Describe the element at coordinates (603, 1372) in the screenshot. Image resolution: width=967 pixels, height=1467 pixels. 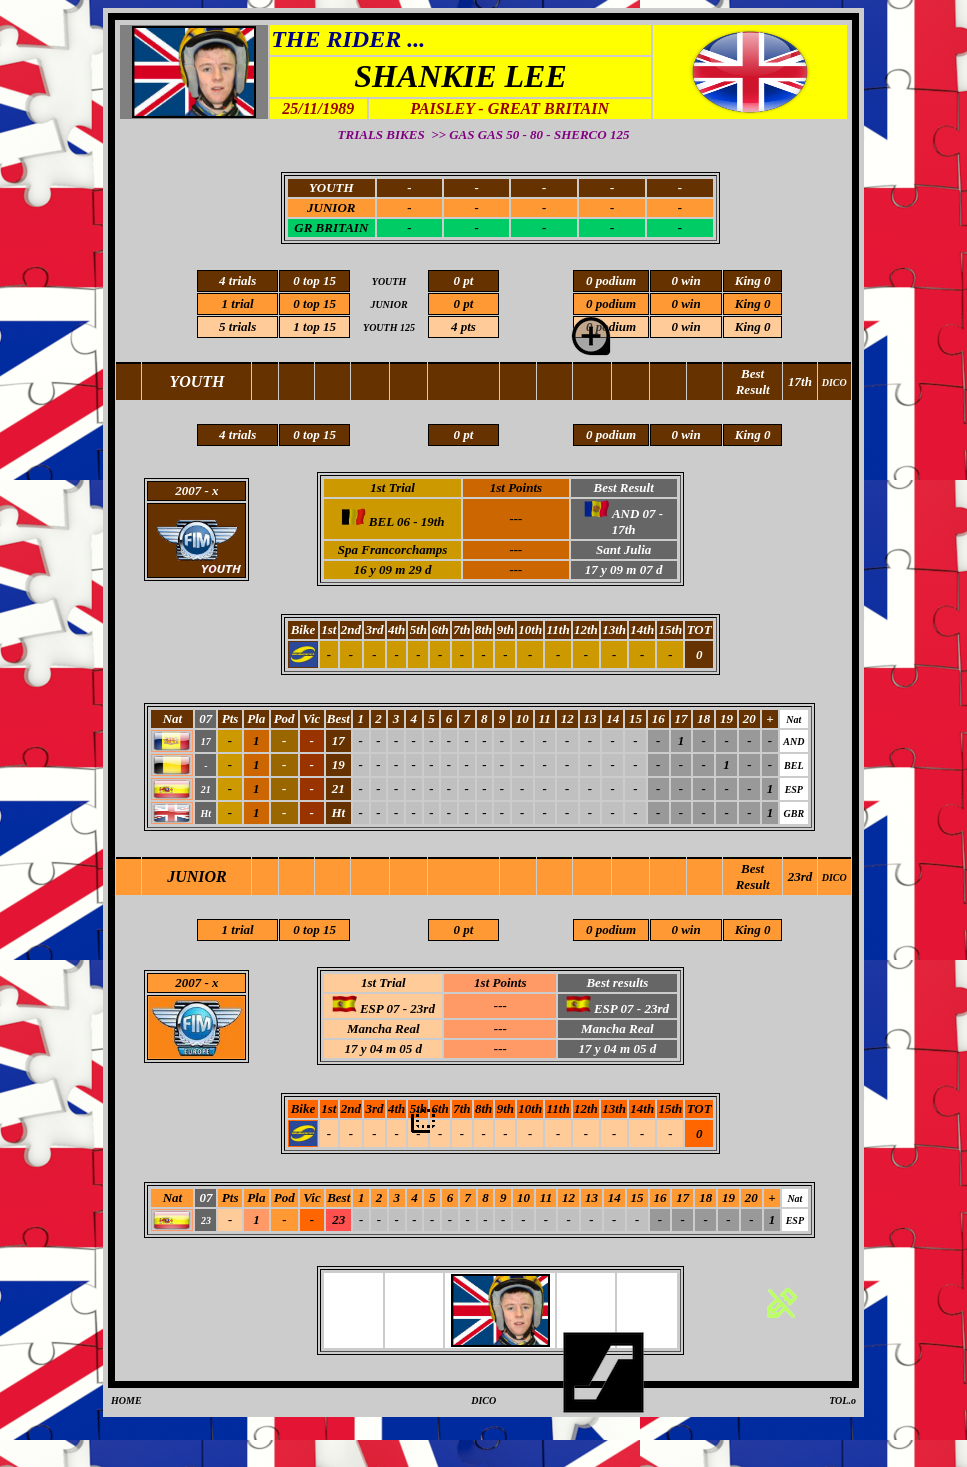
I see `find nearby escalators` at that location.